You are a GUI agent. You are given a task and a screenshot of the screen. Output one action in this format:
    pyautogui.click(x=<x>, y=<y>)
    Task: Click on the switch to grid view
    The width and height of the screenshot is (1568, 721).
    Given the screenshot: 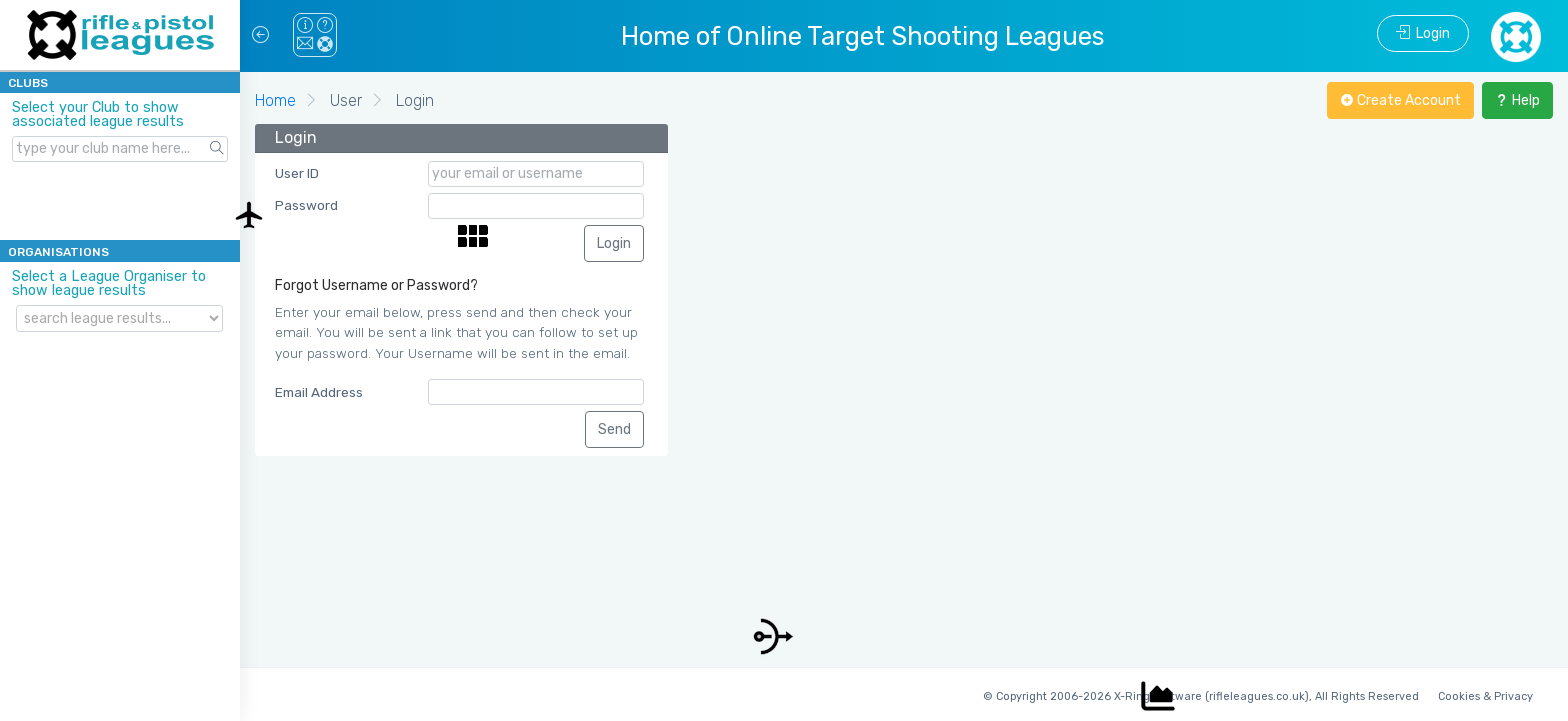 What is the action you would take?
    pyautogui.click(x=472, y=237)
    